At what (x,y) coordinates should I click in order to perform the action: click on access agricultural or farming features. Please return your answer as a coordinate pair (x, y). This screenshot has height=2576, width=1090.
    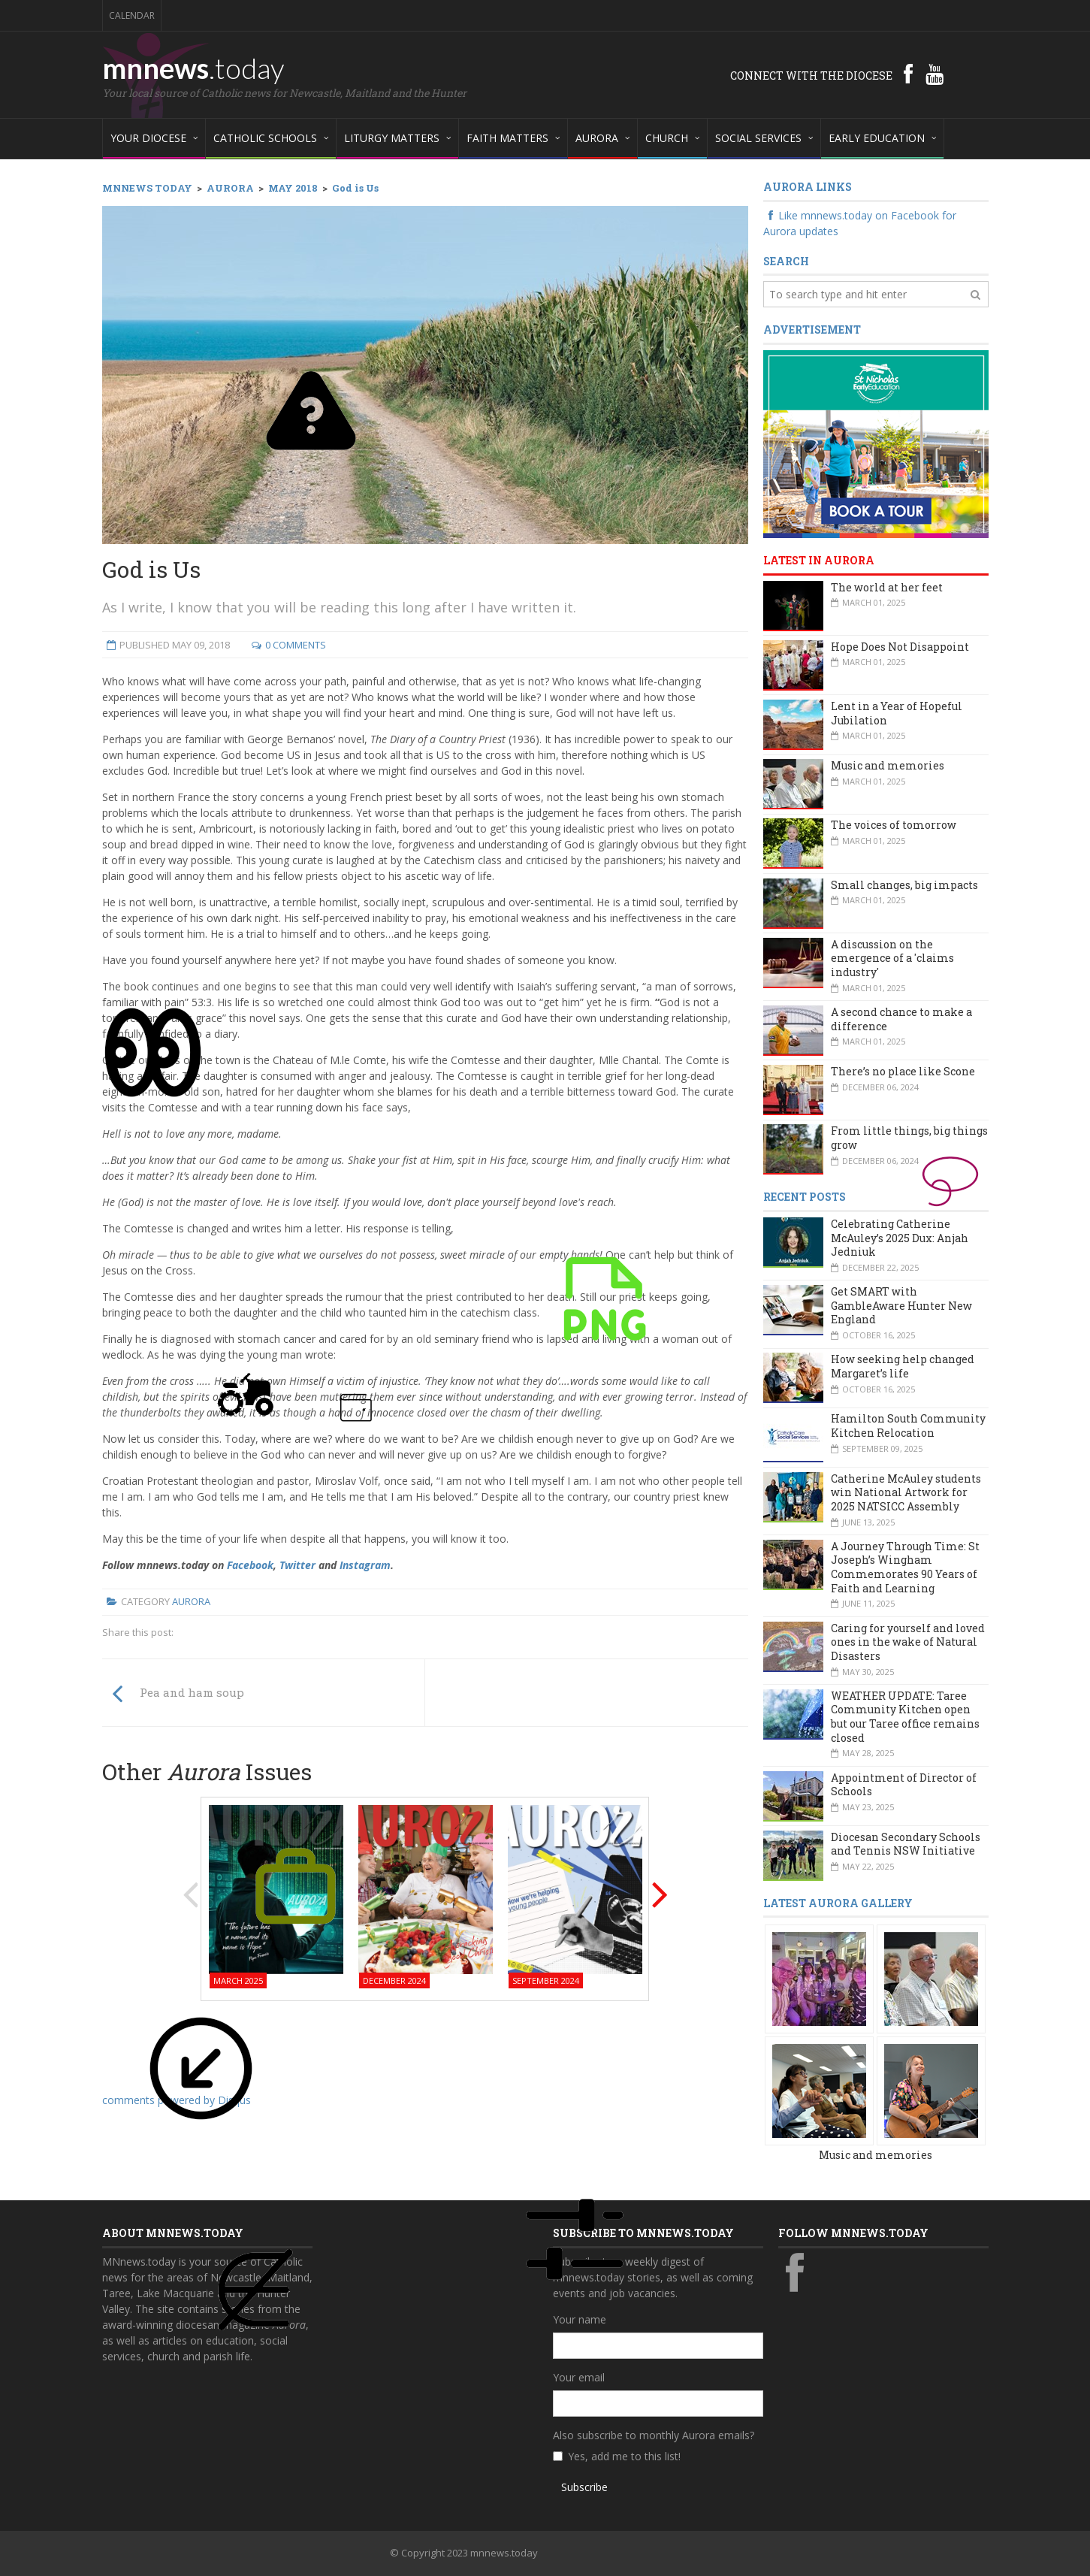
    Looking at the image, I should click on (246, 1395).